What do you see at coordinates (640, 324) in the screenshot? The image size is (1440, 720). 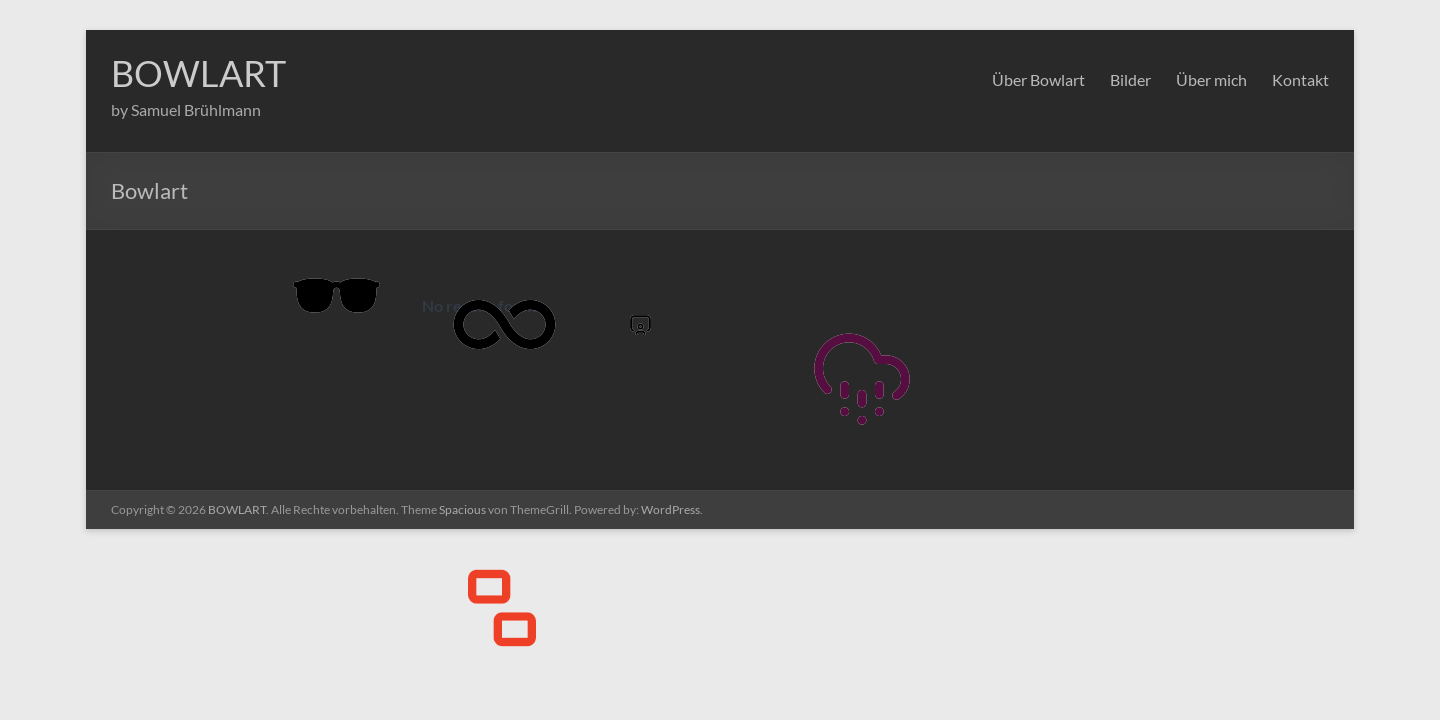 I see `view user's screen or monitor activity` at bounding box center [640, 324].